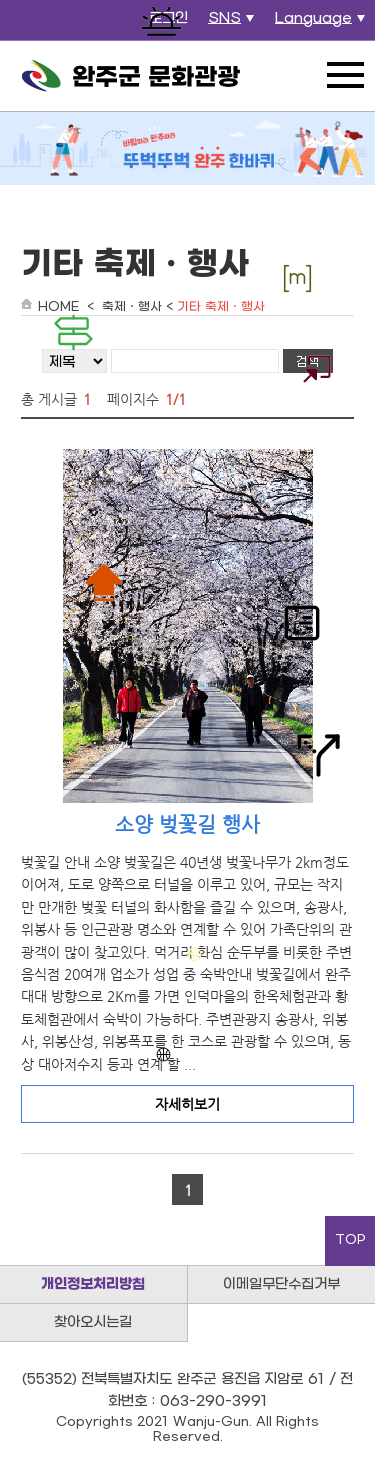 This screenshot has width=375, height=1470. I want to click on access sports or basketball-related content, so click(163, 1054).